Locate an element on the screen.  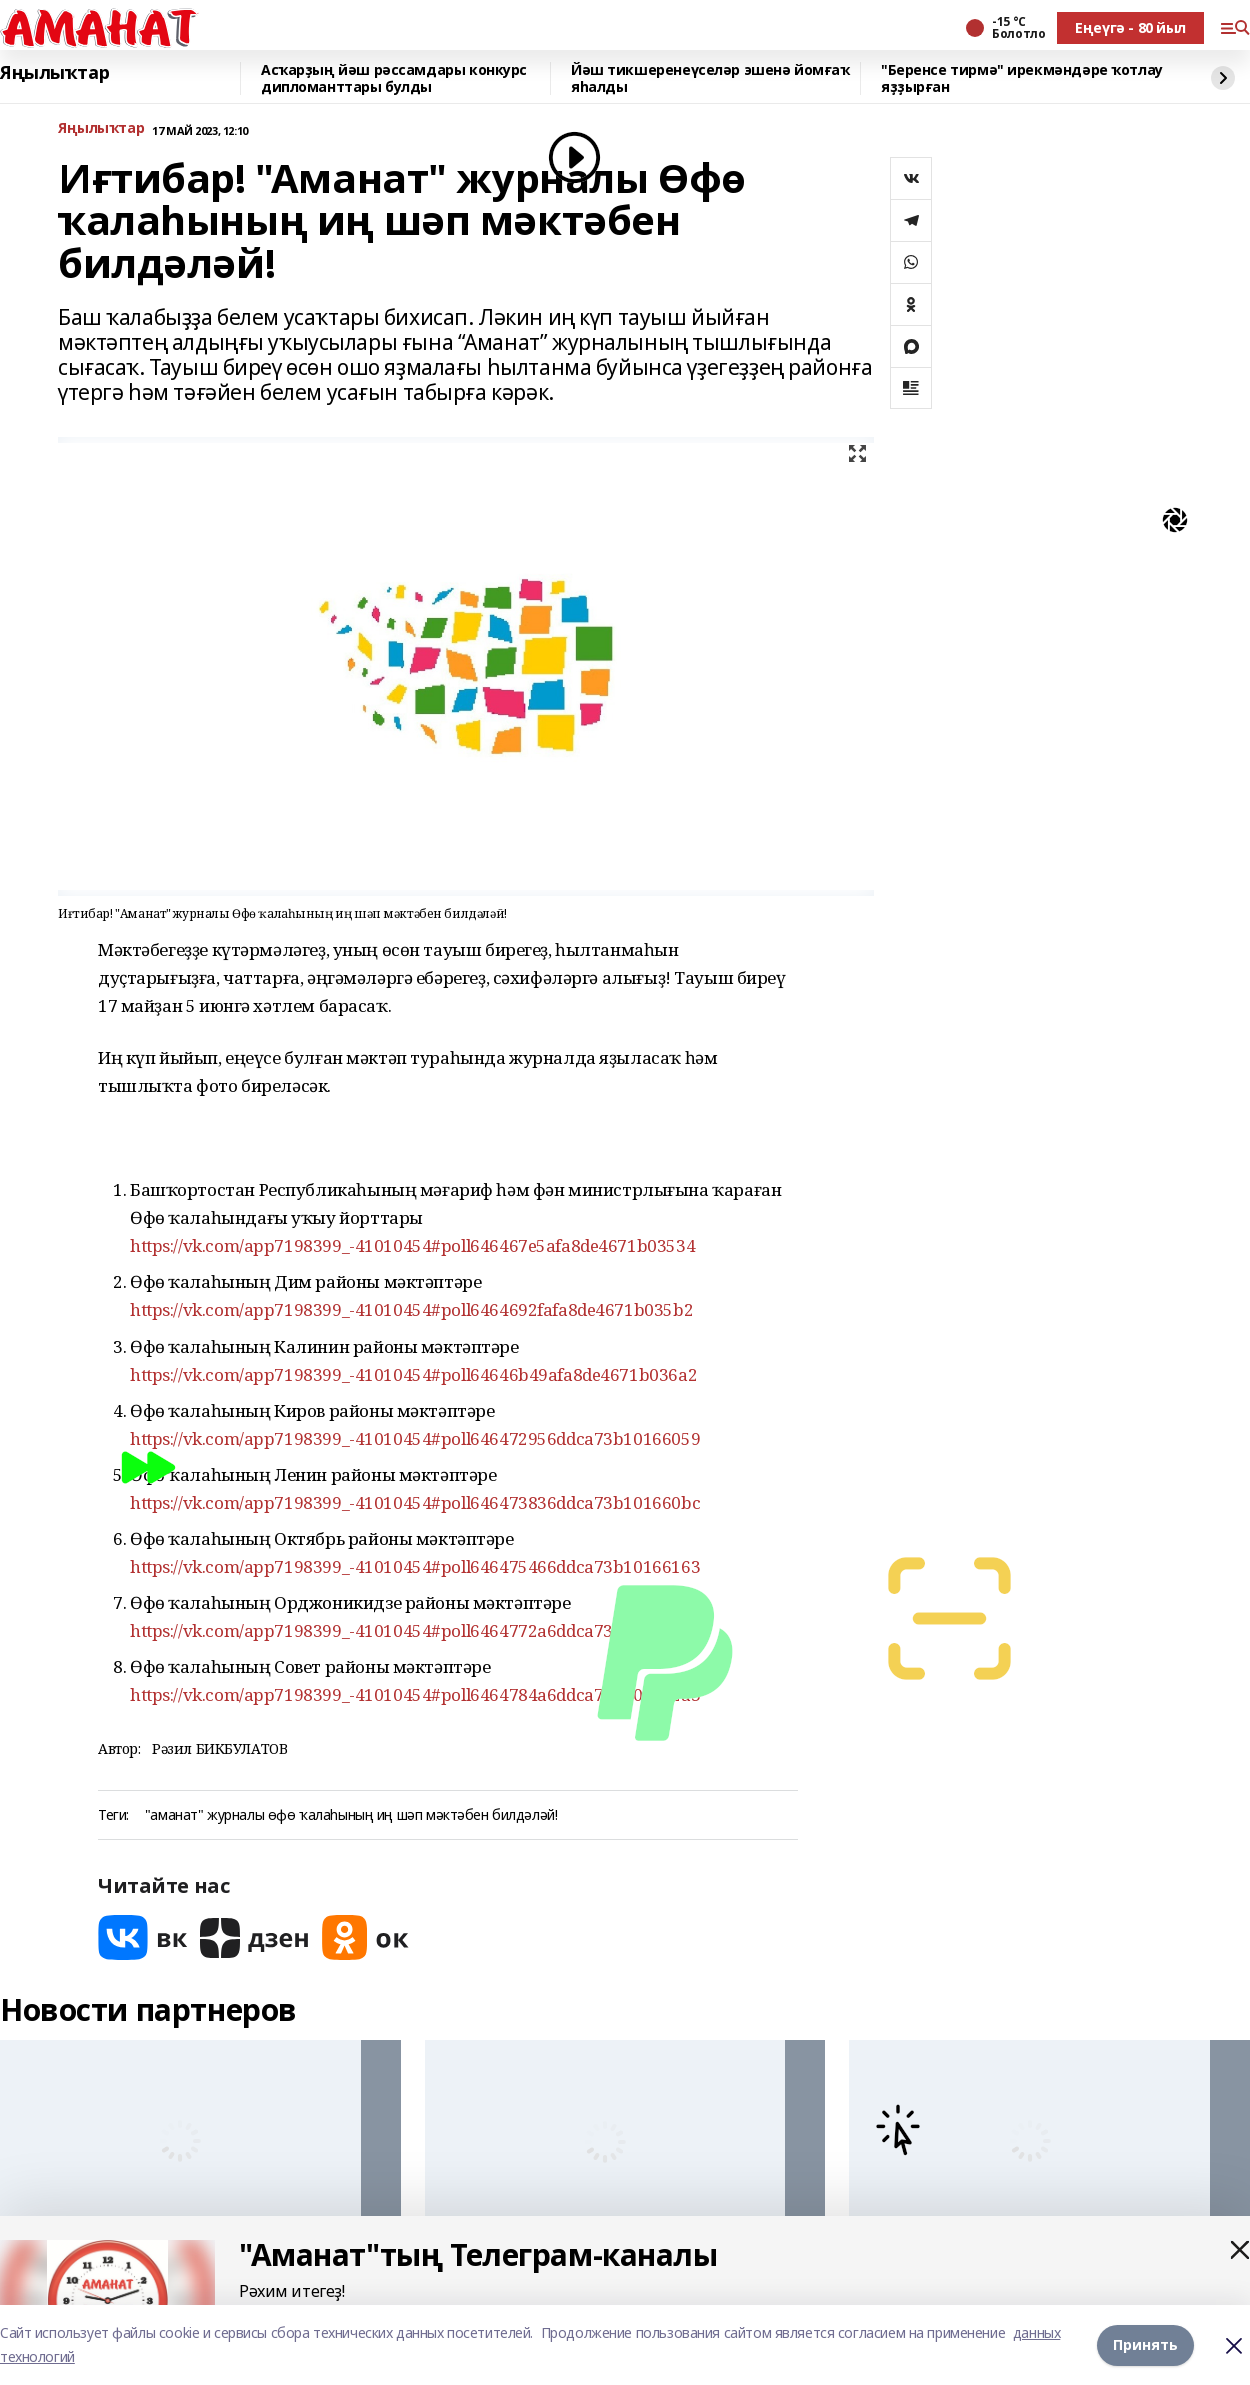
click or tap interaction indicator is located at coordinates (898, 2130).